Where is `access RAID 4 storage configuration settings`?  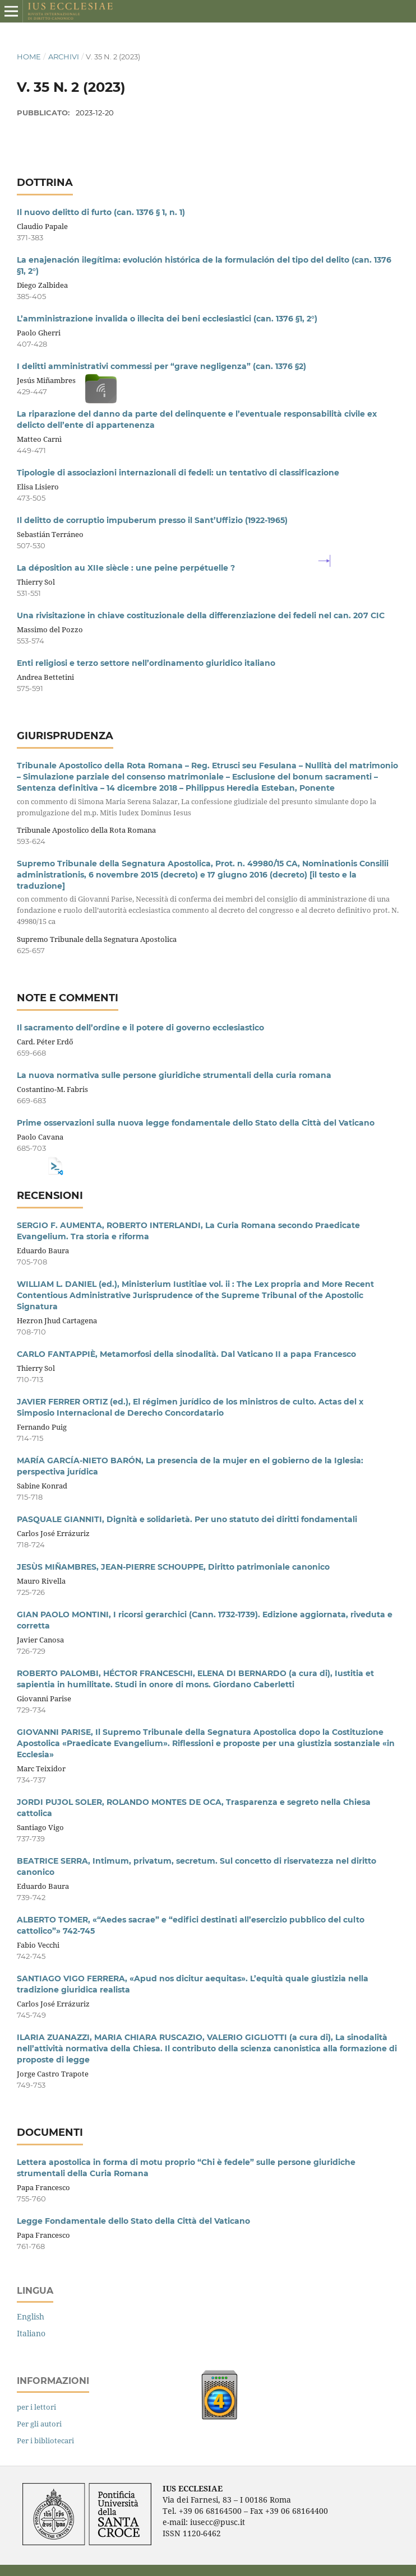 access RAID 4 storage configuration settings is located at coordinates (219, 2395).